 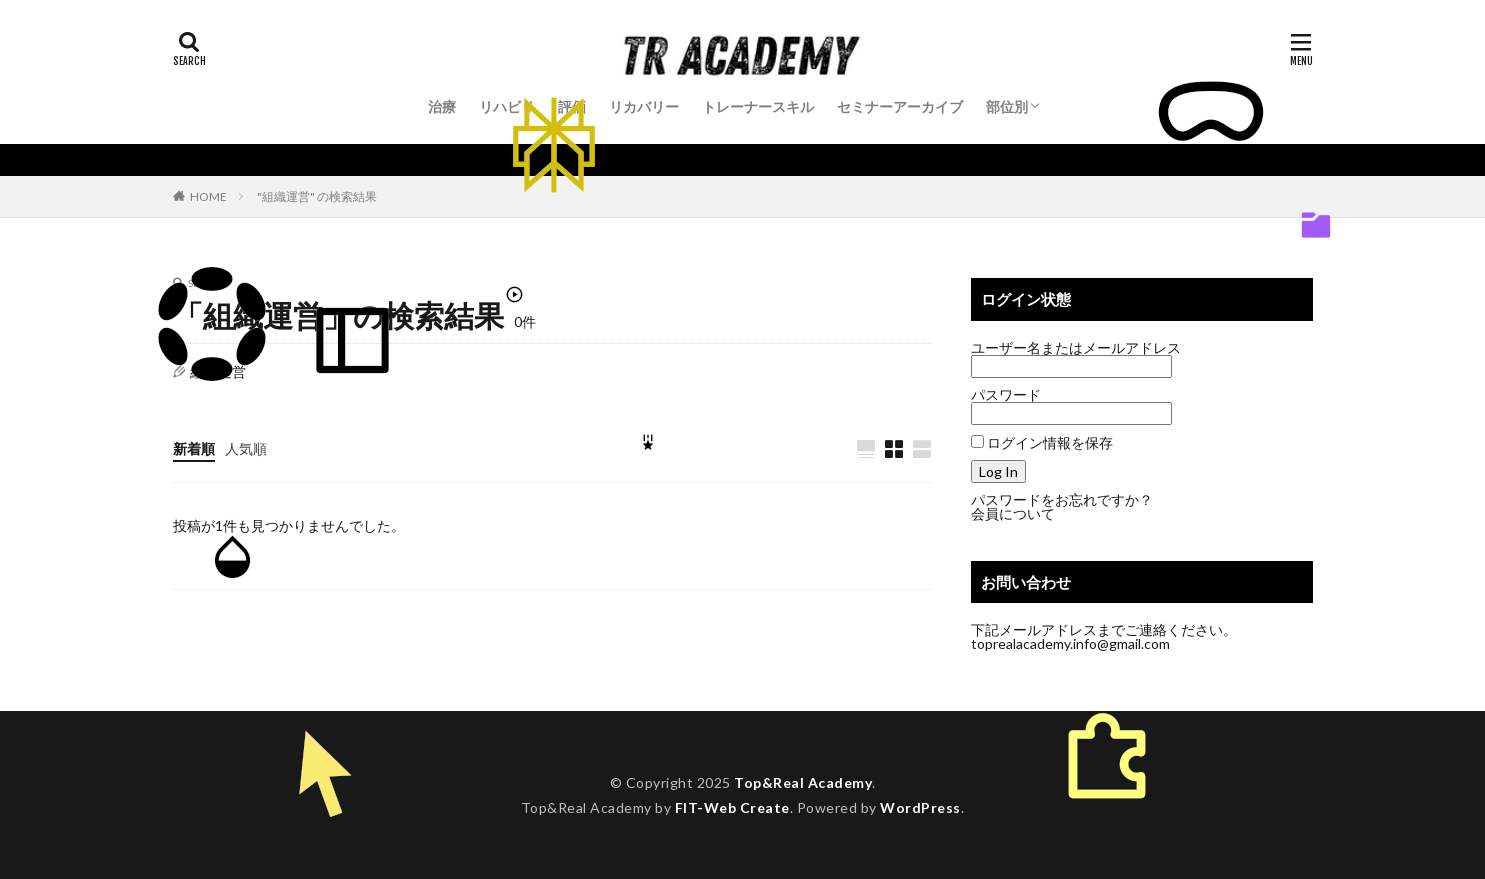 I want to click on open the perplexity AI app, so click(x=554, y=145).